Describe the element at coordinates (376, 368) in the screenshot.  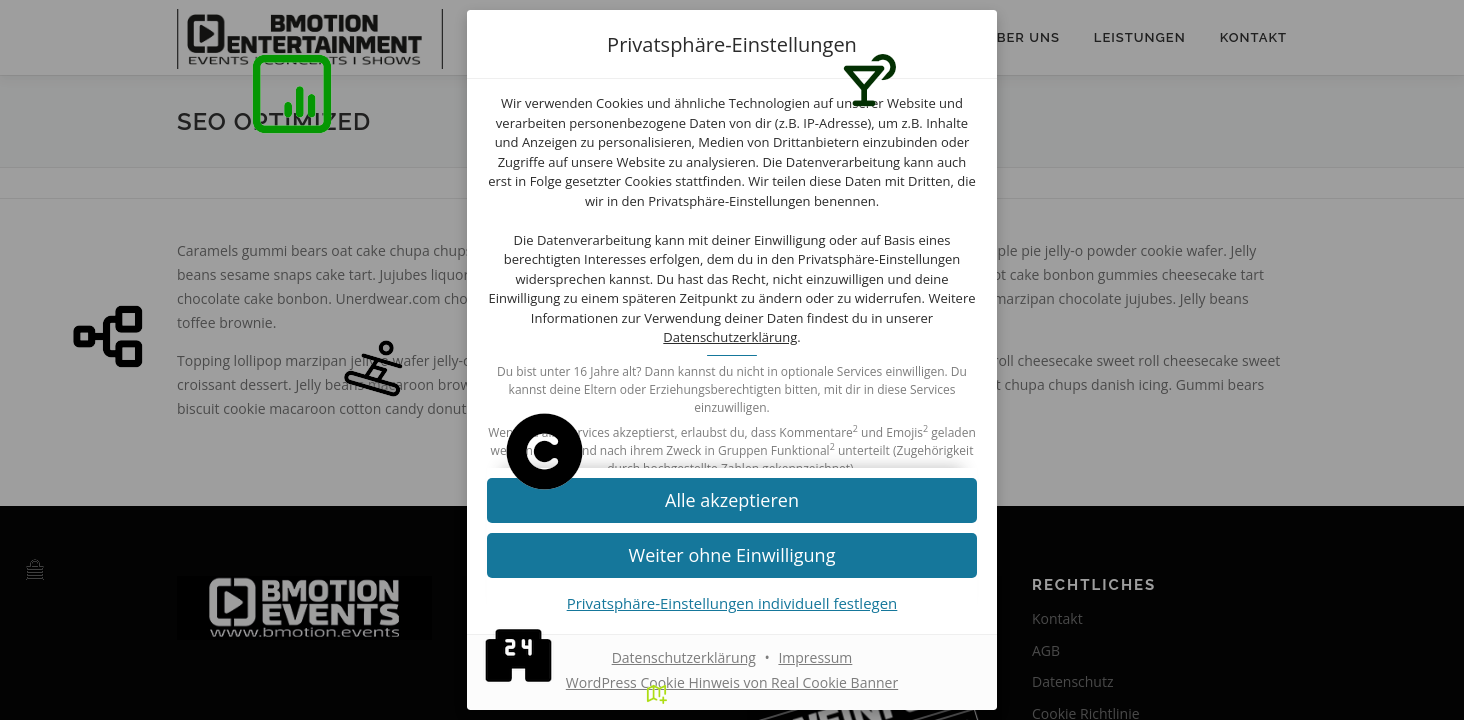
I see `access snowboarding or winter sports content` at that location.